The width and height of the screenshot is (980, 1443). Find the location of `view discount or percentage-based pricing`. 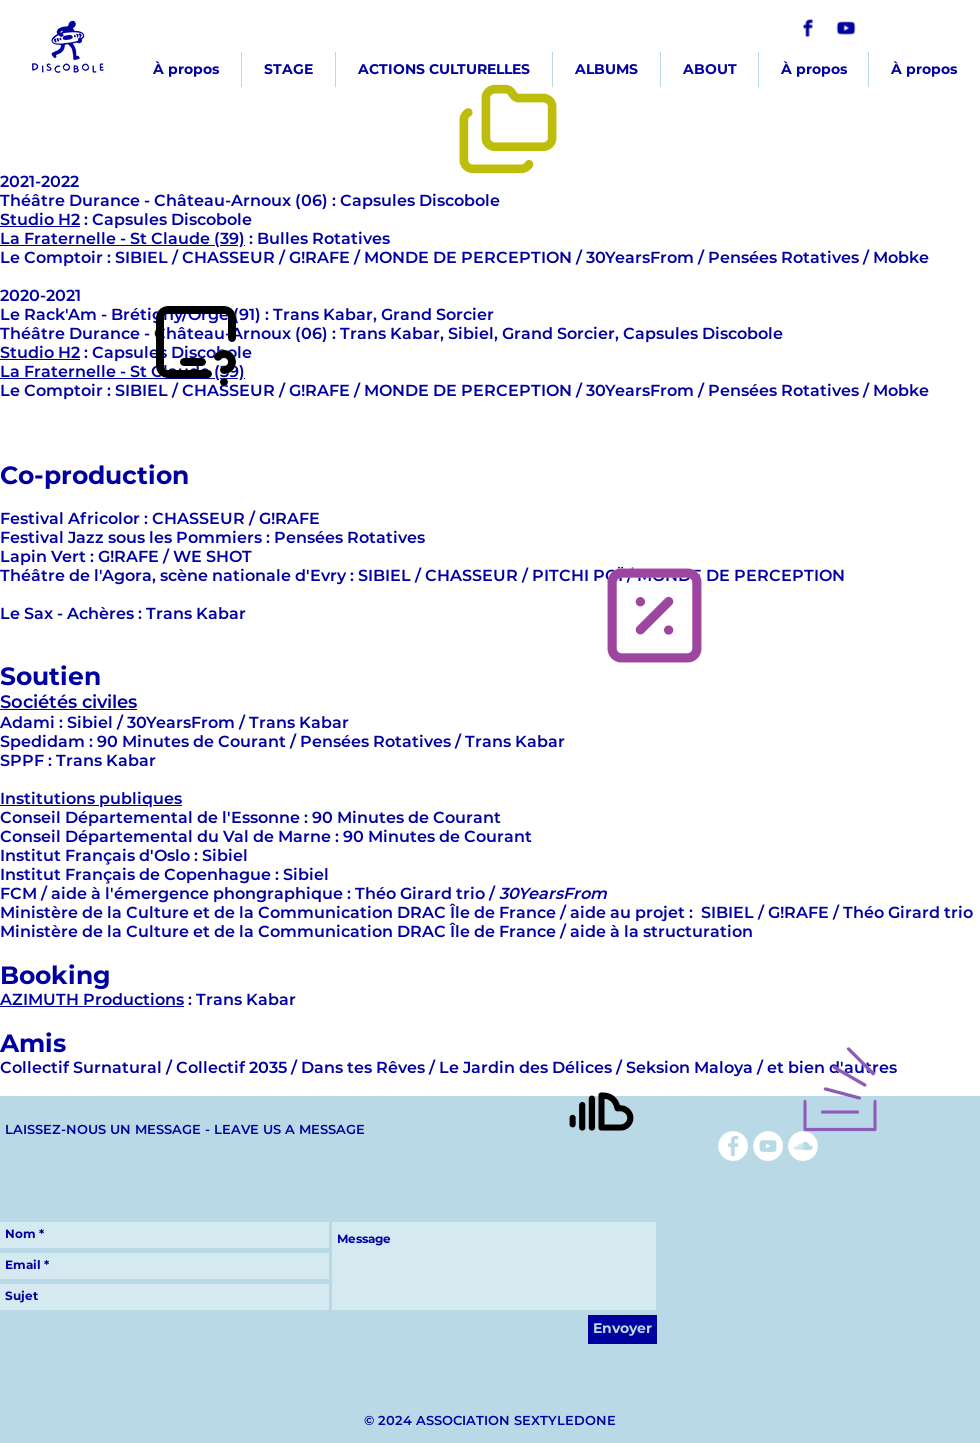

view discount or percentage-based pricing is located at coordinates (654, 615).